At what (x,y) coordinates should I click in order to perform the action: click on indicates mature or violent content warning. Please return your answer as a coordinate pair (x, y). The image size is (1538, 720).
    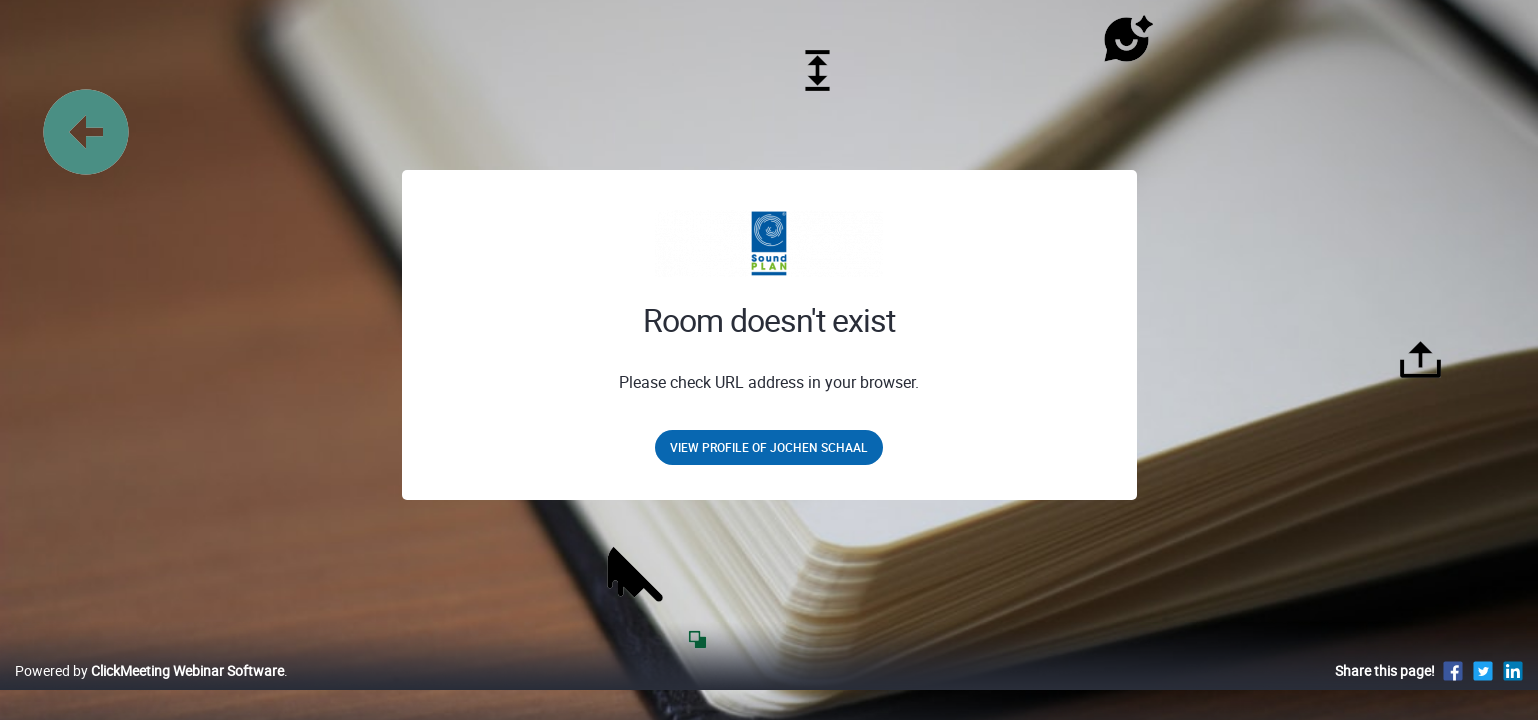
    Looking at the image, I should click on (634, 575).